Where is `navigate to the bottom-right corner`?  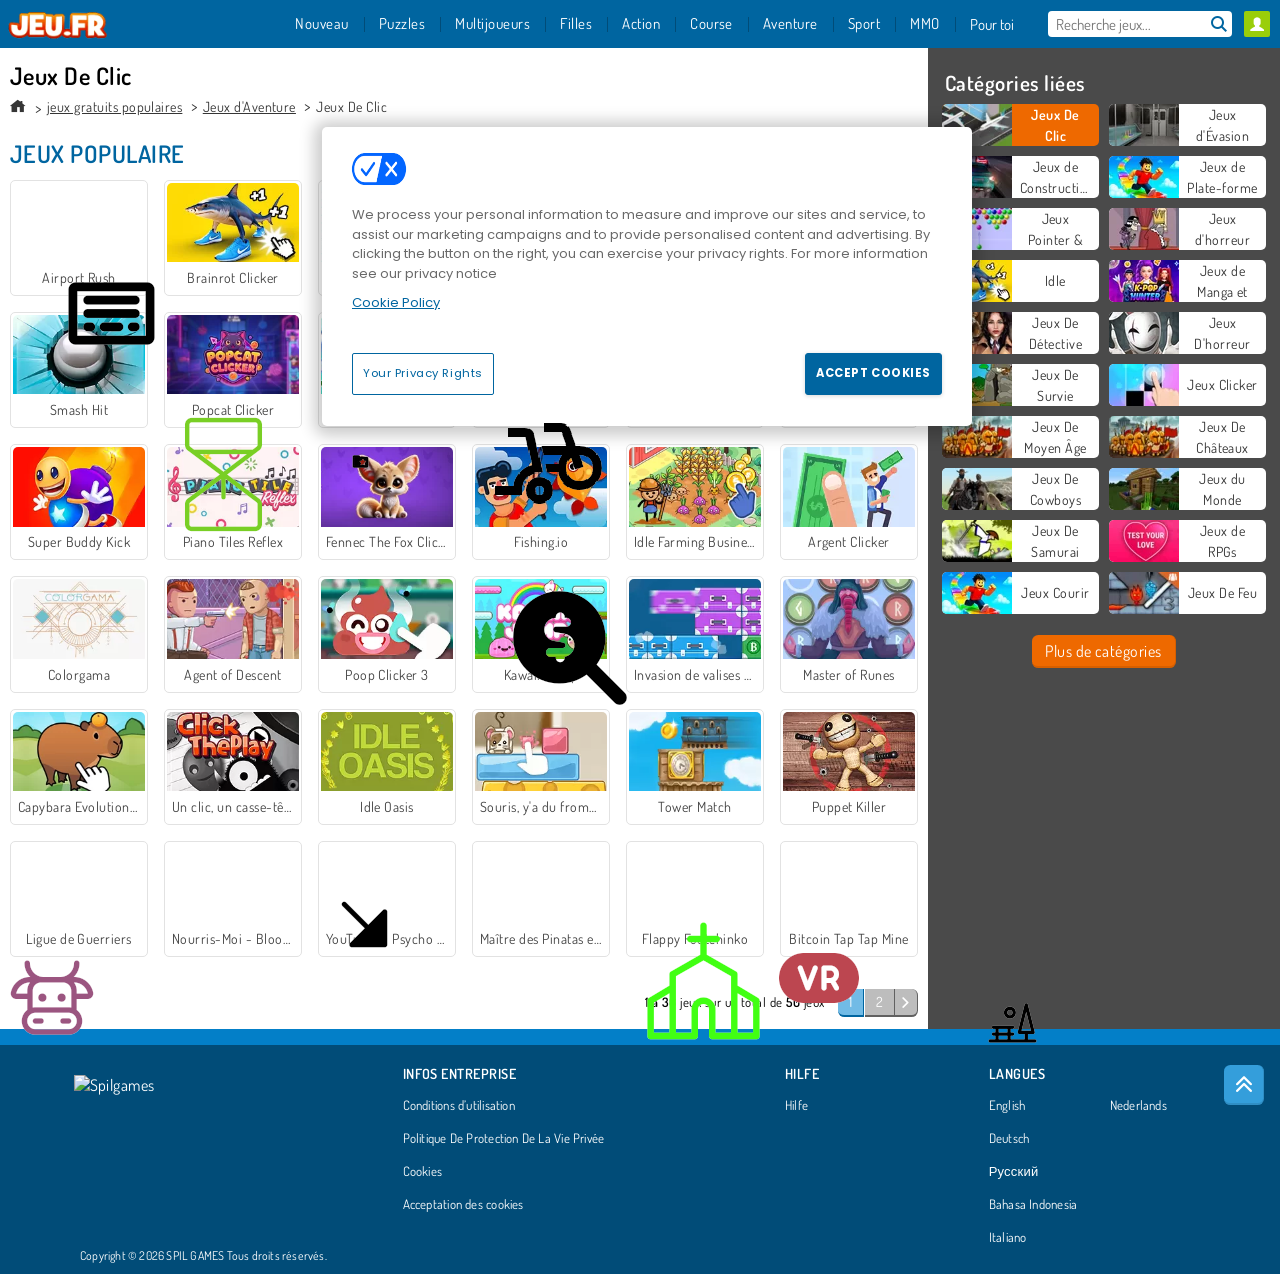
navigate to the bottom-right corner is located at coordinates (364, 924).